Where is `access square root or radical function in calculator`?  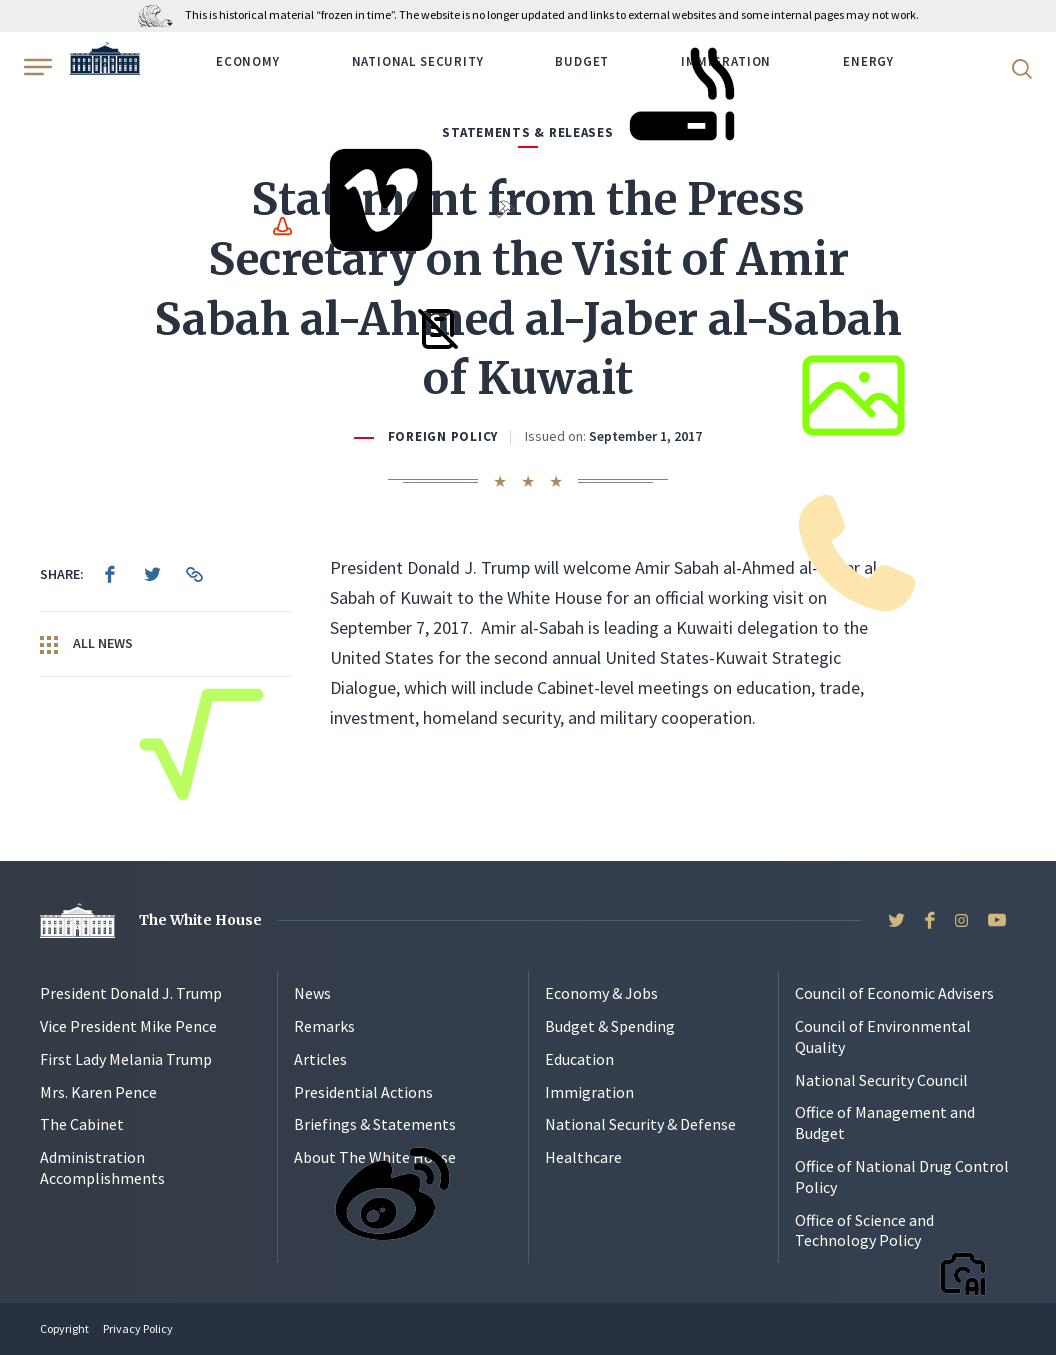 access square root or radical function in calculator is located at coordinates (201, 744).